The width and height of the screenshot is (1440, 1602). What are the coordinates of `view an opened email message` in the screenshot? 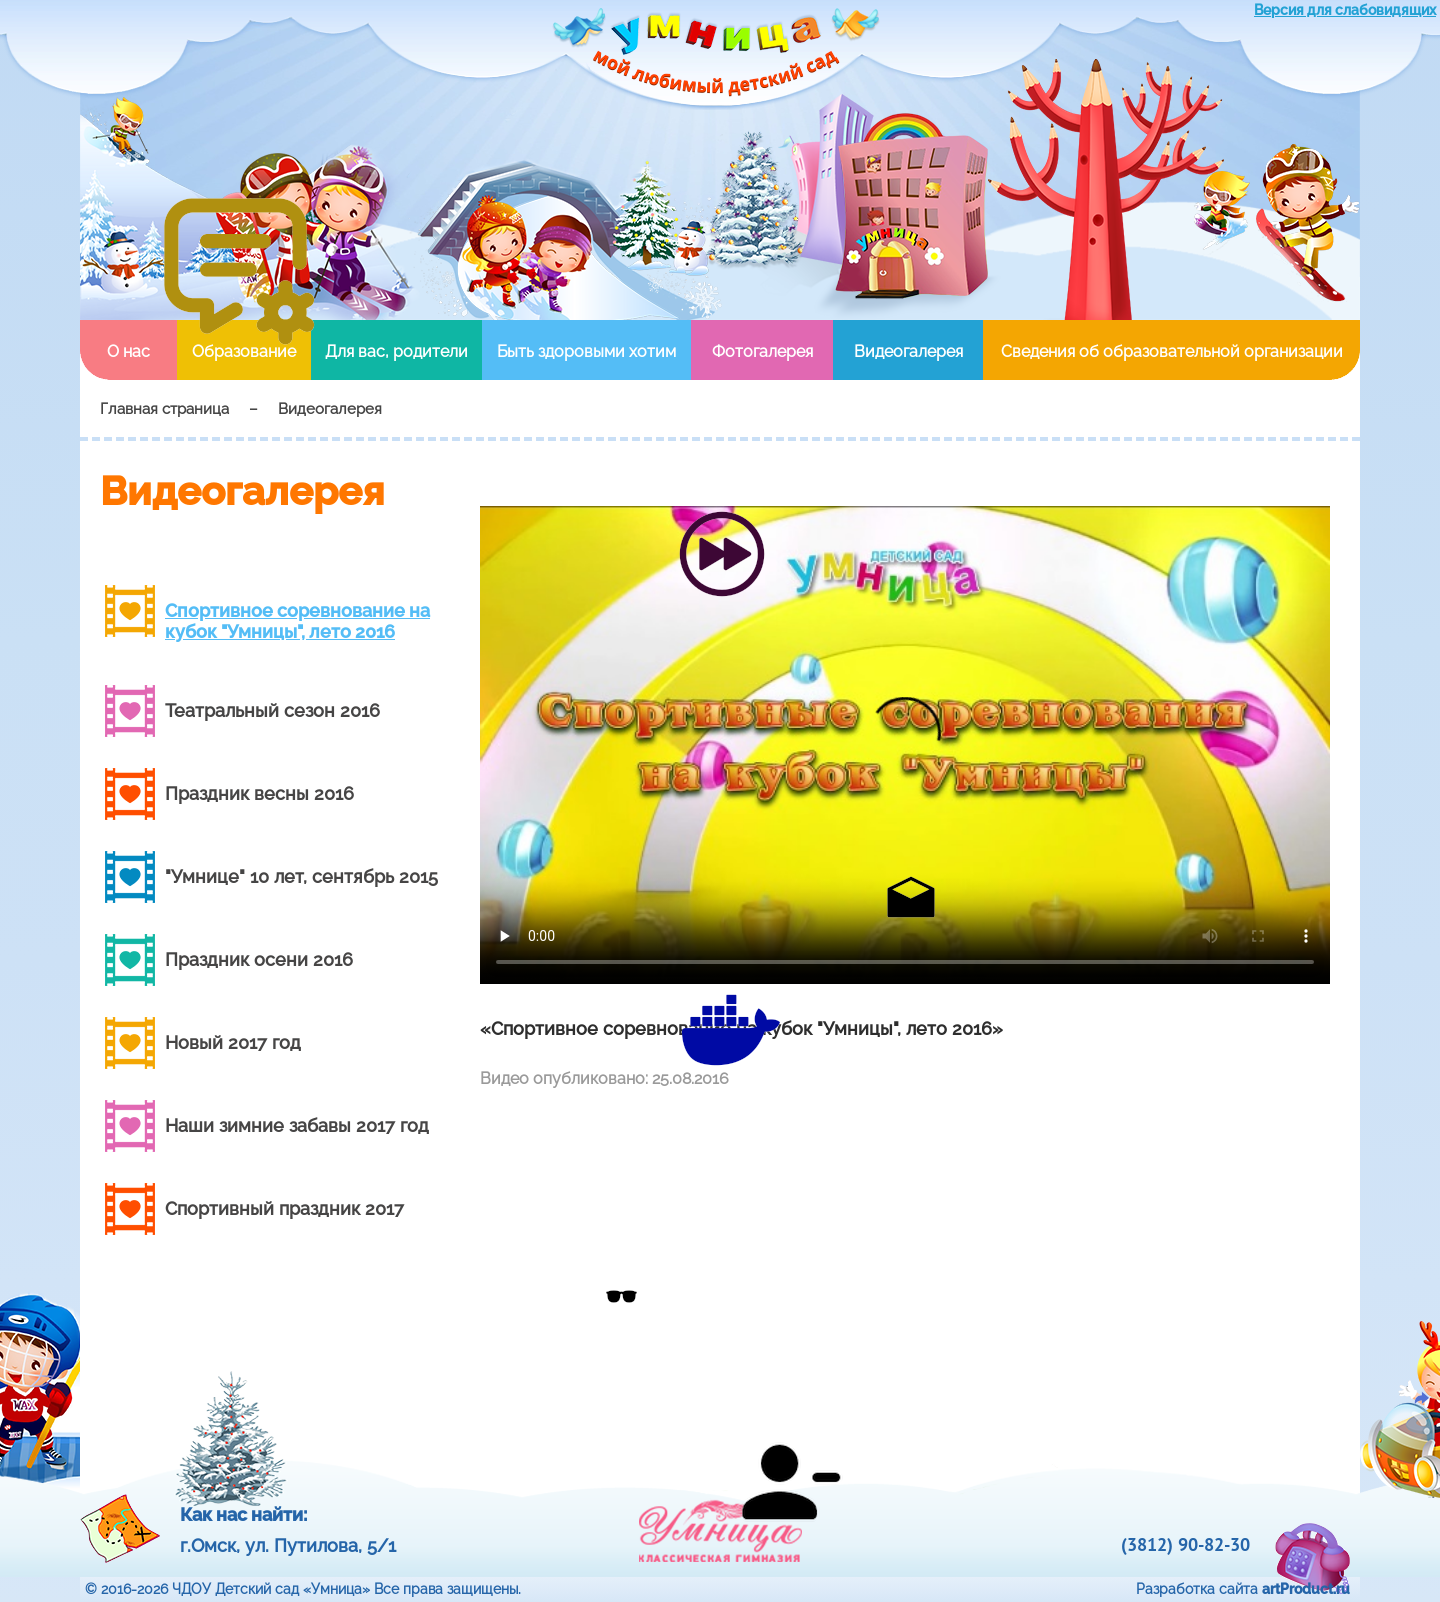 It's located at (911, 897).